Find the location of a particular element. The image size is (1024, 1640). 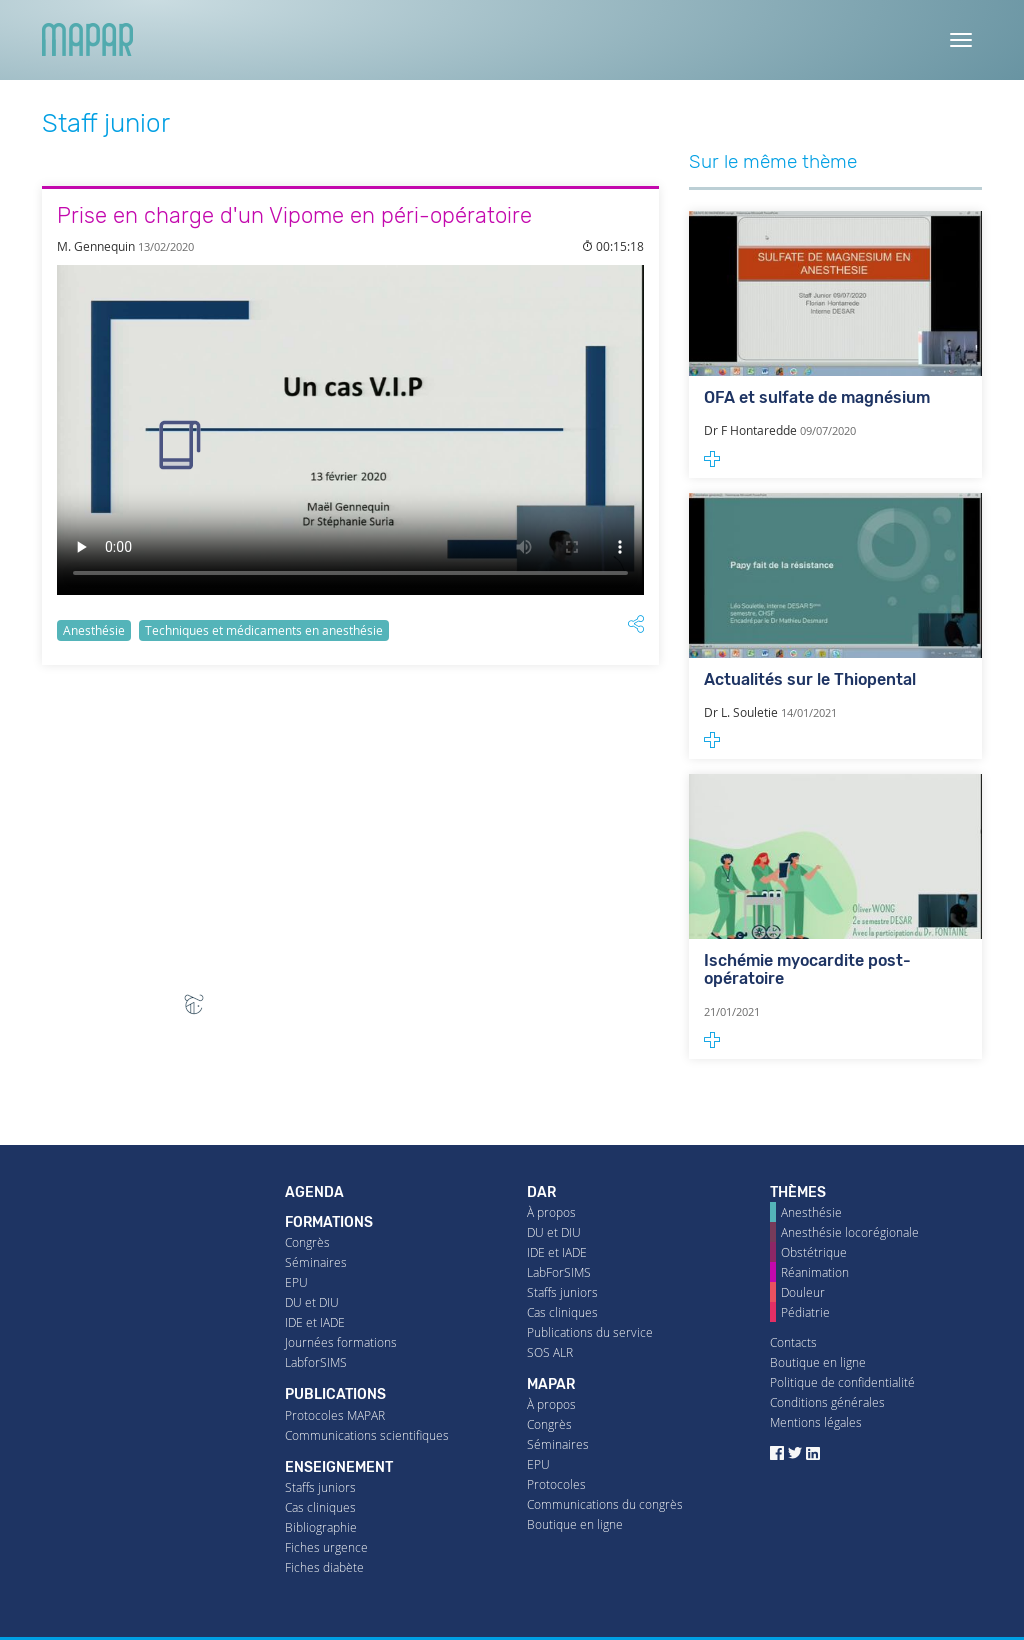

open the New York Times app is located at coordinates (194, 1004).